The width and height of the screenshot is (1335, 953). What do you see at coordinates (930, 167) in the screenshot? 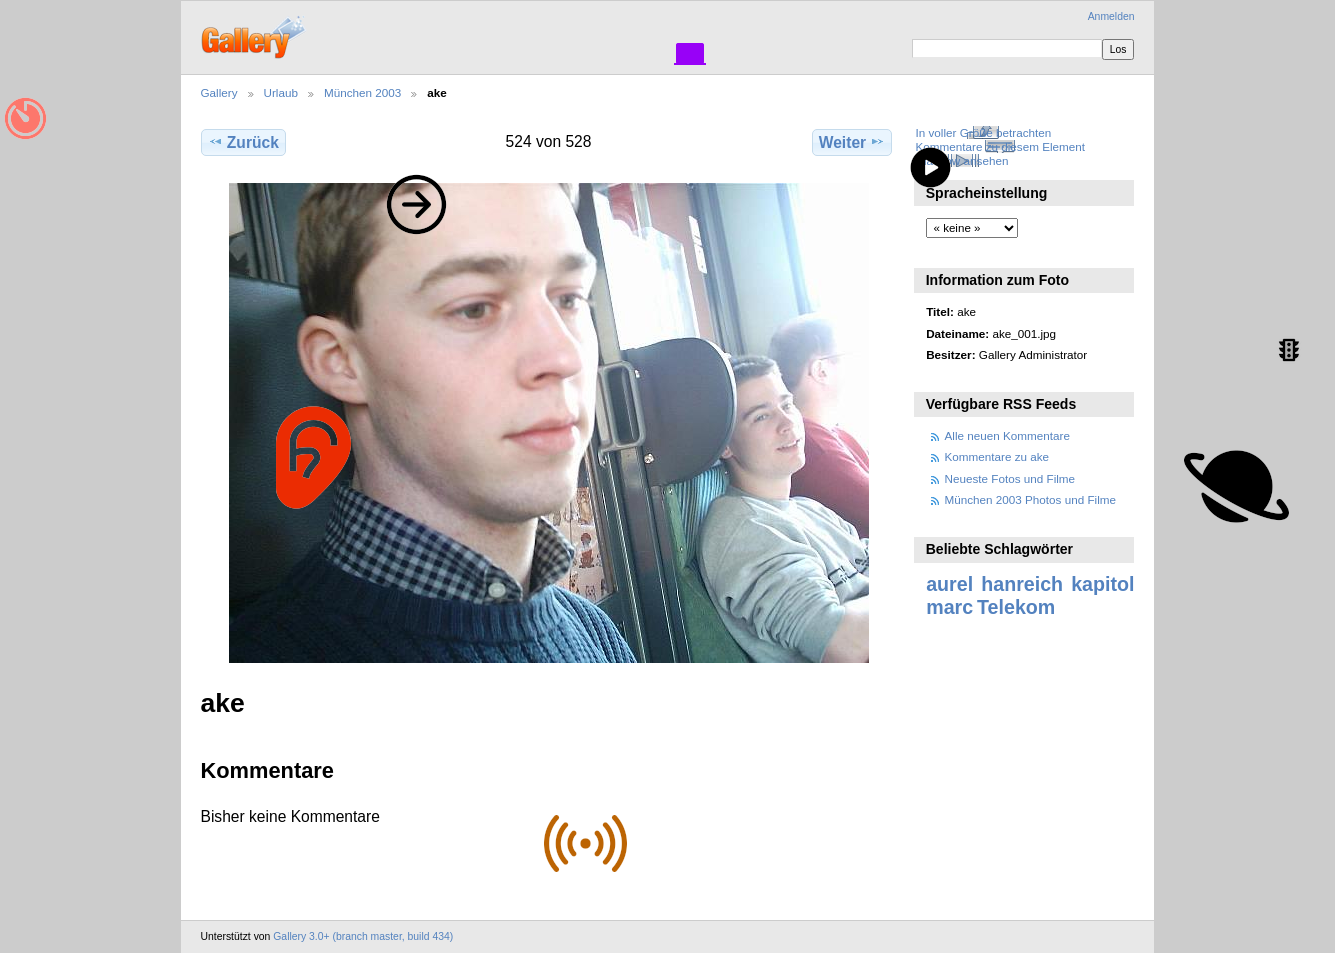
I see `play media or video content` at bounding box center [930, 167].